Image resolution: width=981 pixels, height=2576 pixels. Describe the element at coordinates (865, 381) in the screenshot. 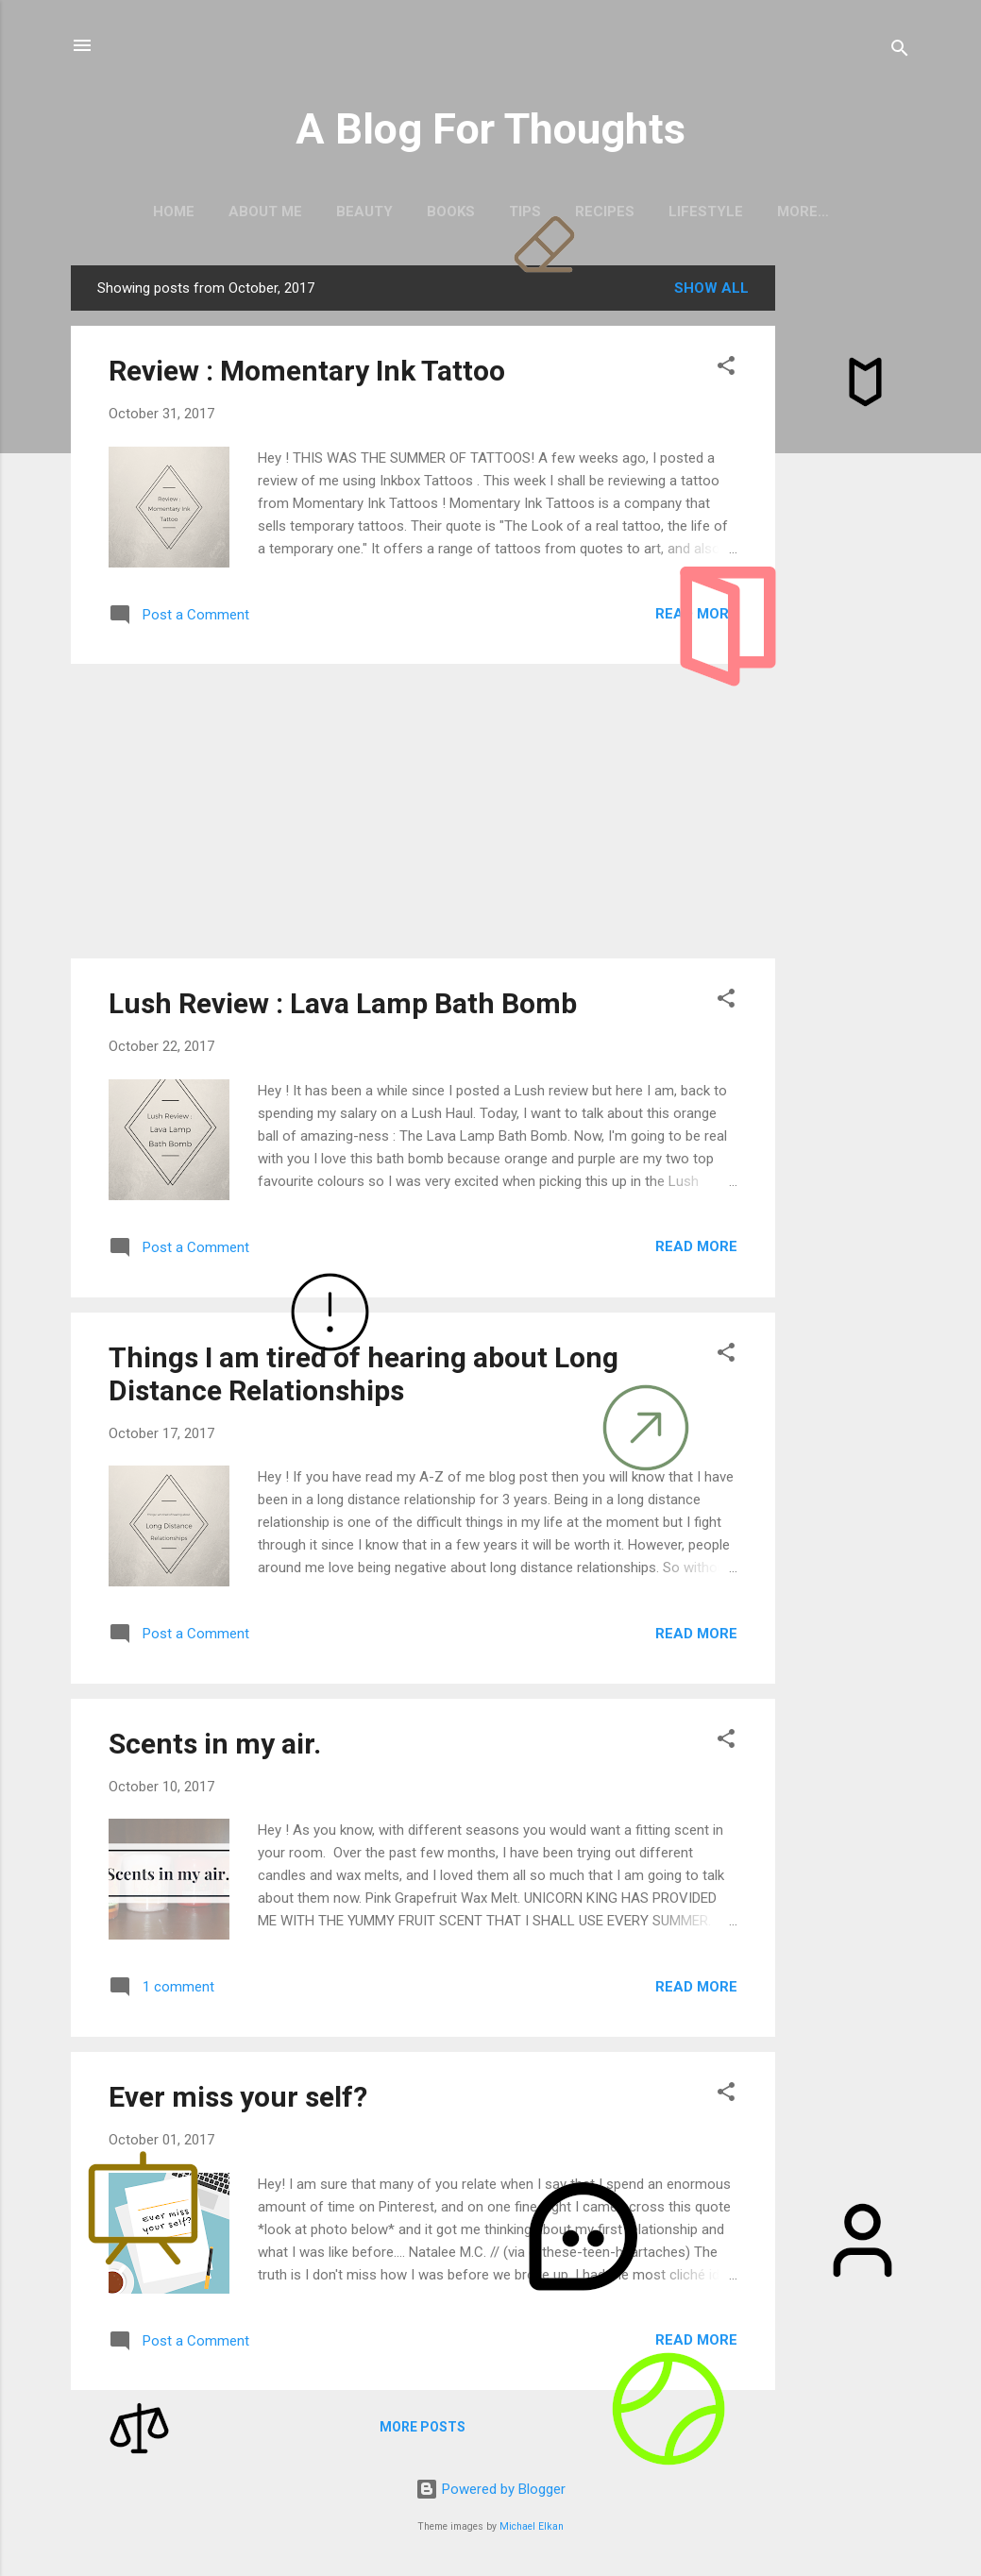

I see `view your profile badge or achievement` at that location.